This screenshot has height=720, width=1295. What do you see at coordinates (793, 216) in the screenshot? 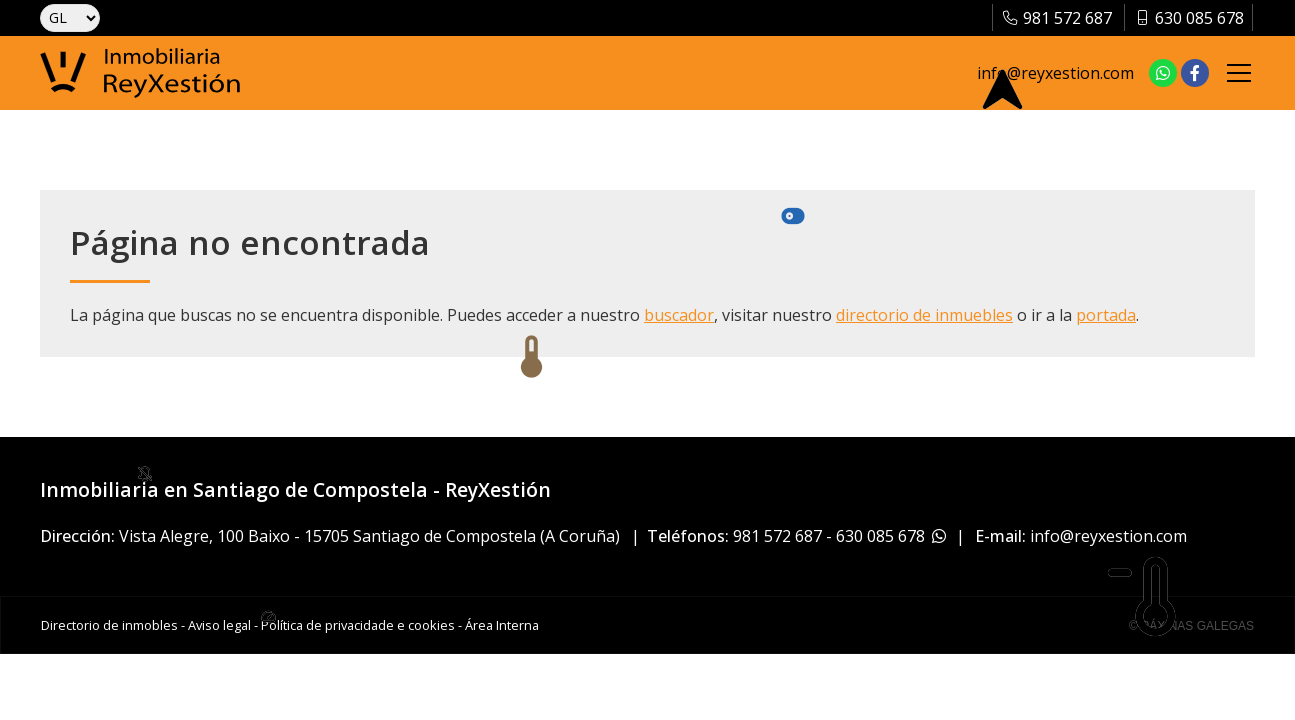
I see `toggle switch in off position` at bounding box center [793, 216].